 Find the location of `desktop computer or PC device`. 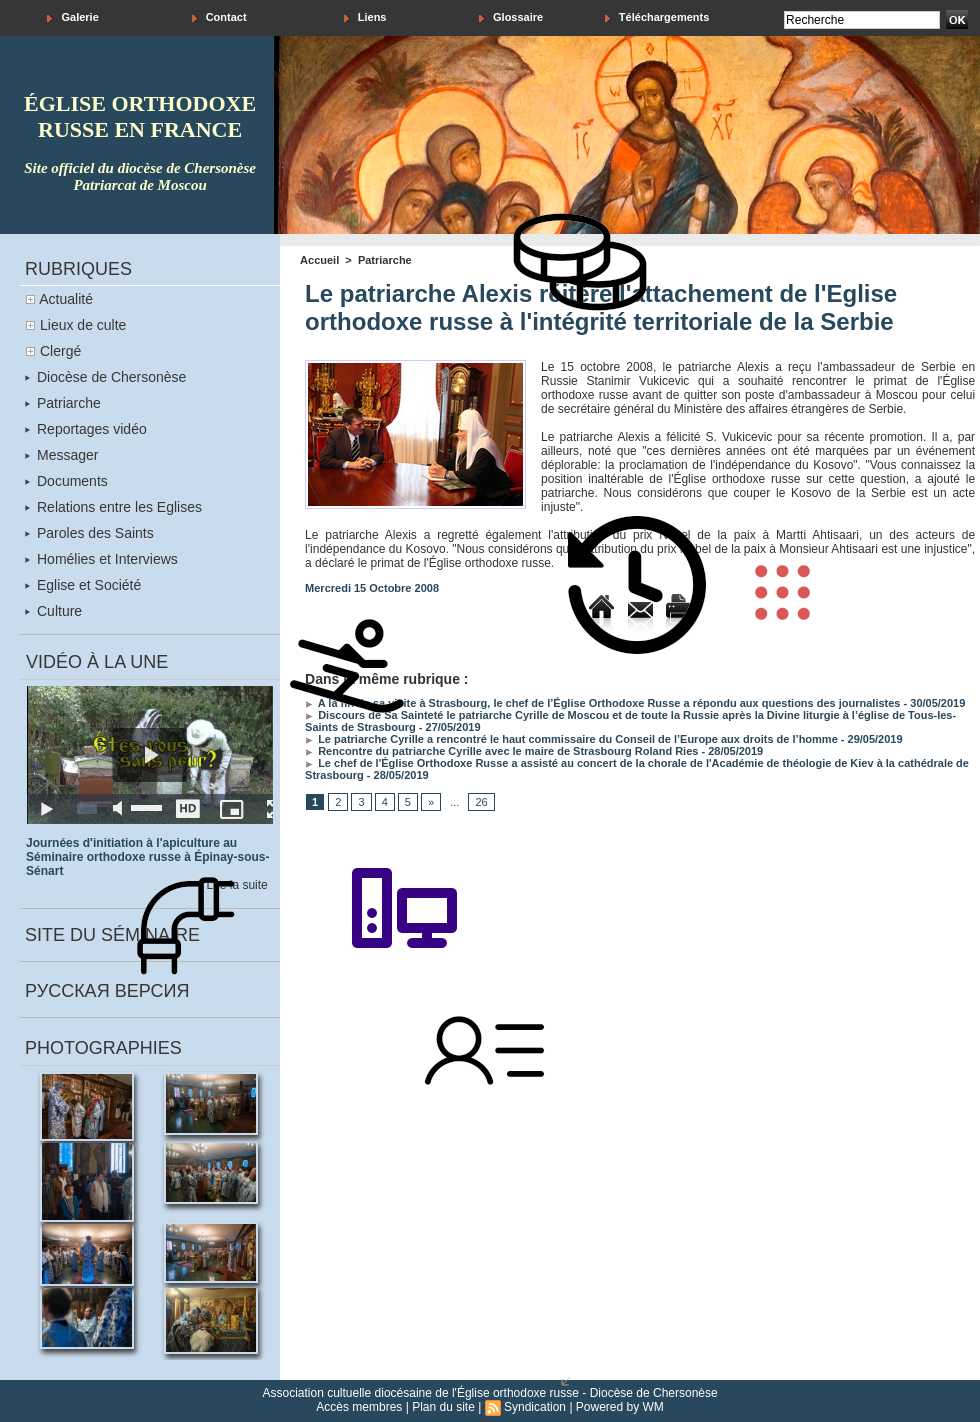

desktop computer or PC device is located at coordinates (402, 908).